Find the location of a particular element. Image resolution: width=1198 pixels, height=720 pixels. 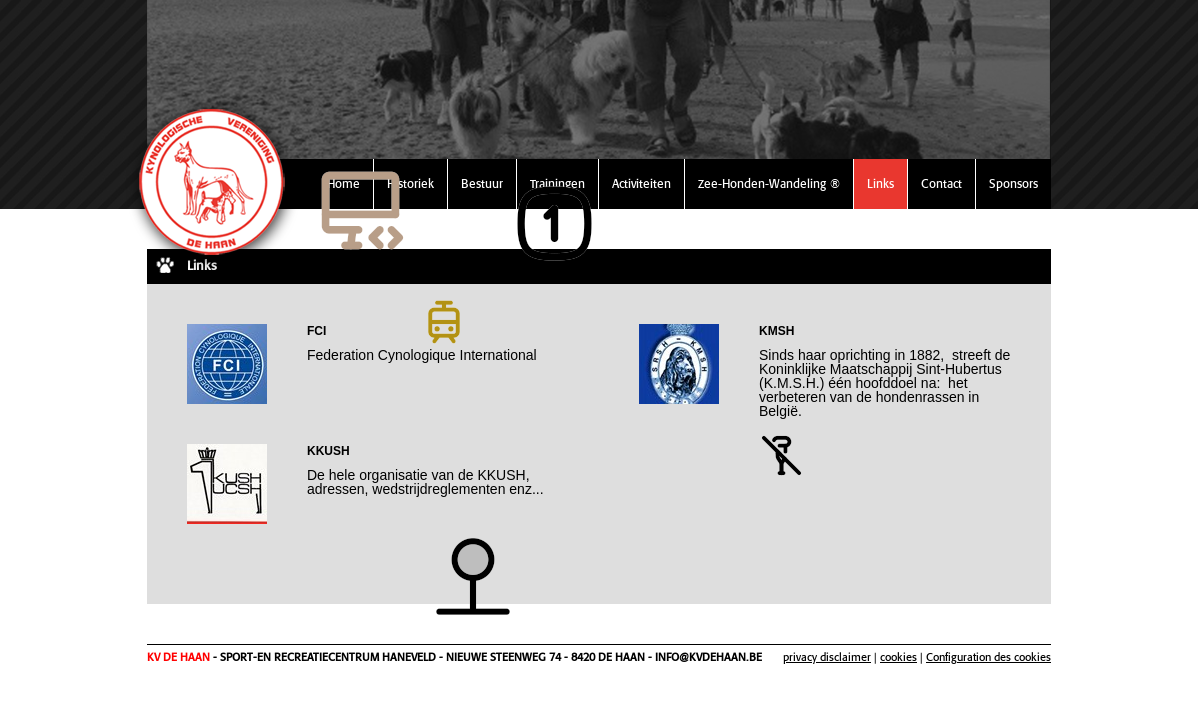

indicates the first item or step in a sequence is located at coordinates (554, 223).